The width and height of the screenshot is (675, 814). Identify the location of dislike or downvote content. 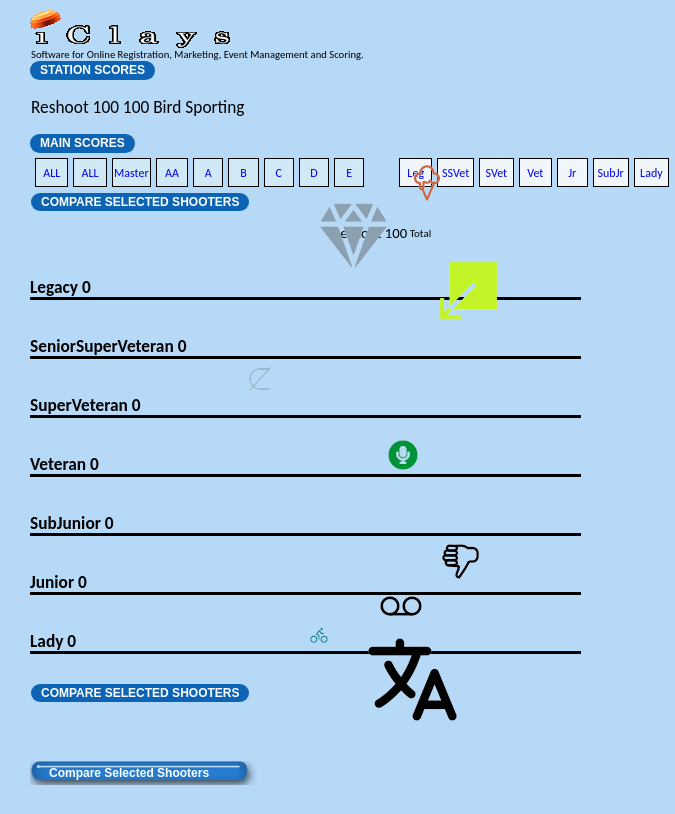
(460, 561).